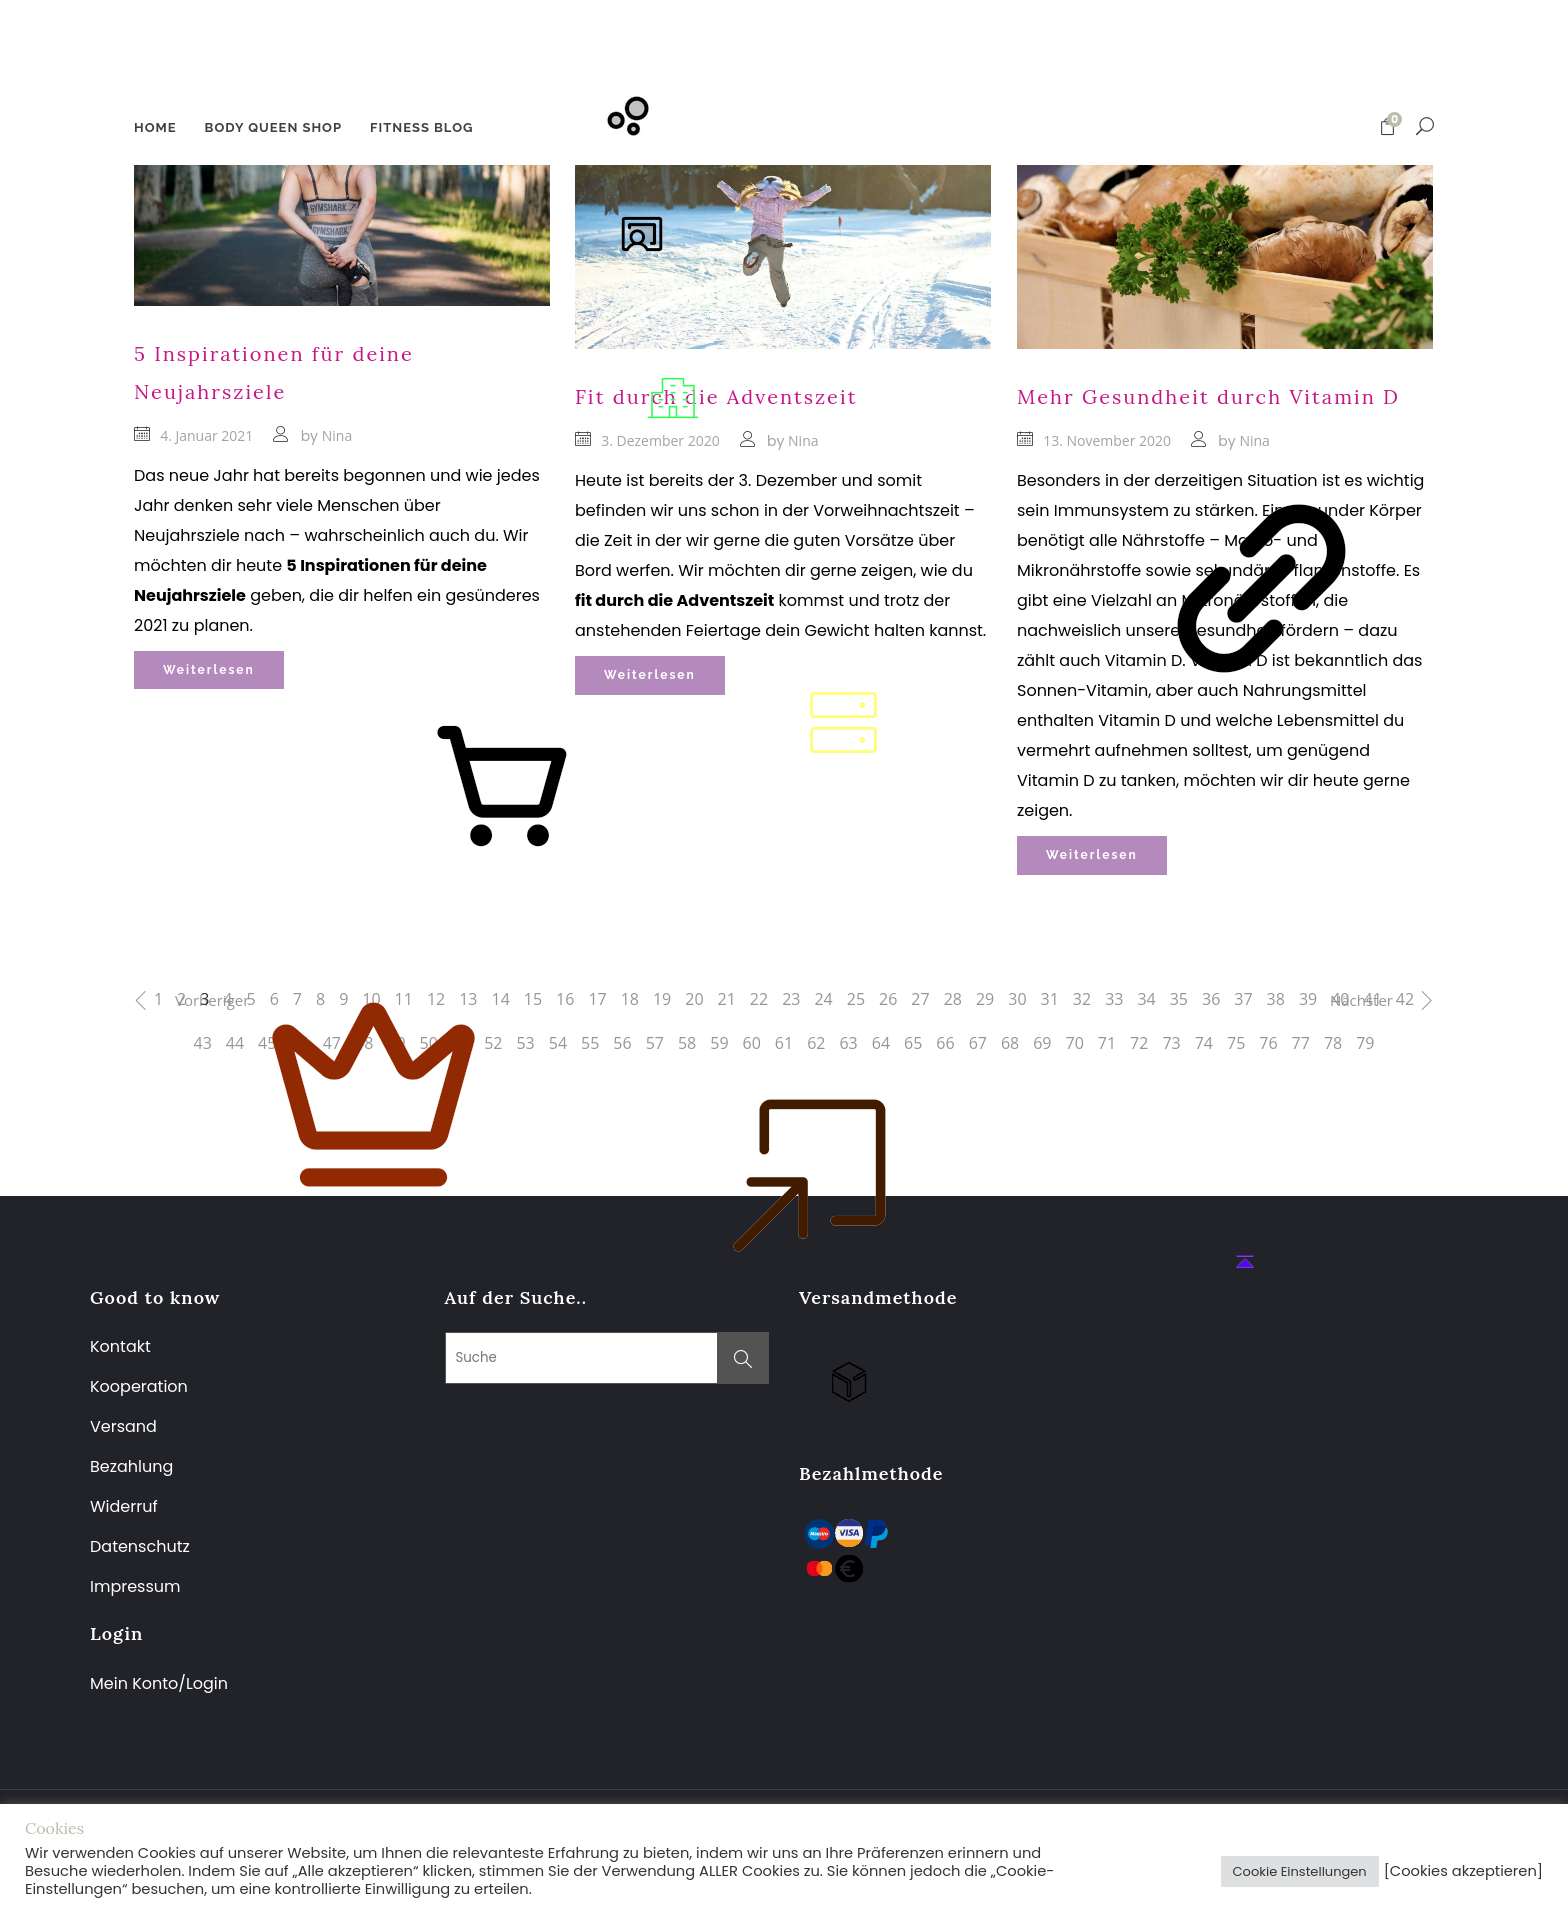  What do you see at coordinates (642, 234) in the screenshot?
I see `access teaching or presentation mode` at bounding box center [642, 234].